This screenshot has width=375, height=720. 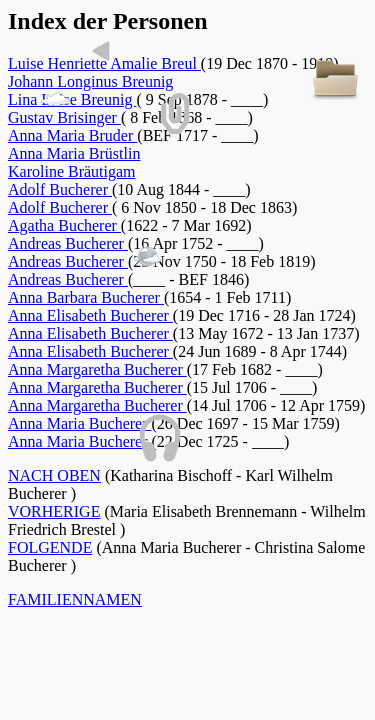 I want to click on indicates email has an attachment, so click(x=176, y=113).